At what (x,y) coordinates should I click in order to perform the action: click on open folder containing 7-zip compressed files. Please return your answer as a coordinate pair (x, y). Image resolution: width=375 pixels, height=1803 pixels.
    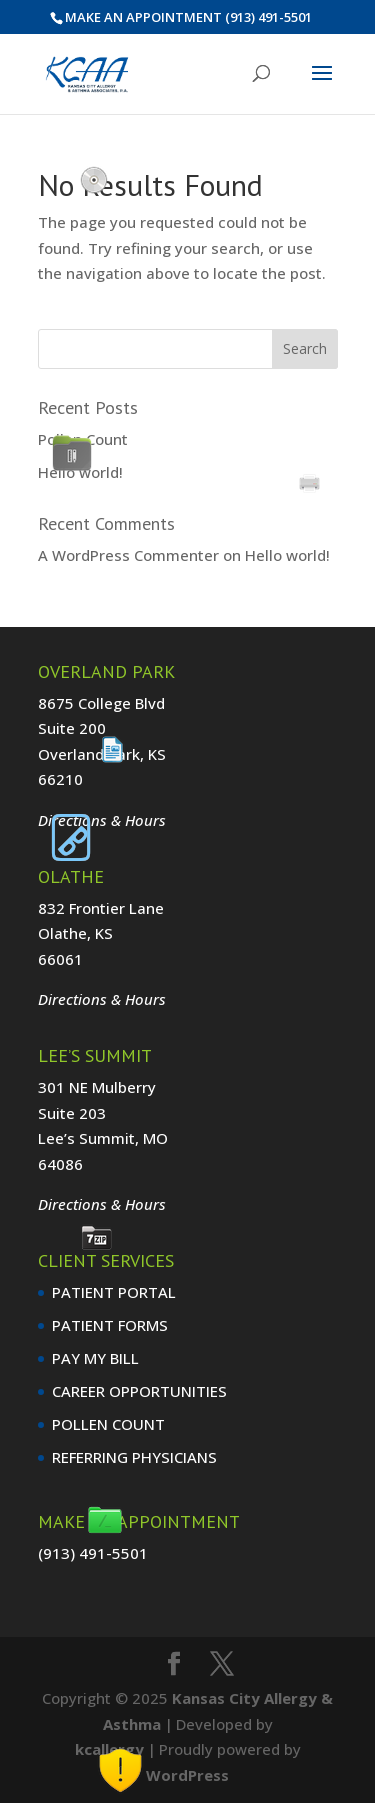
    Looking at the image, I should click on (96, 1238).